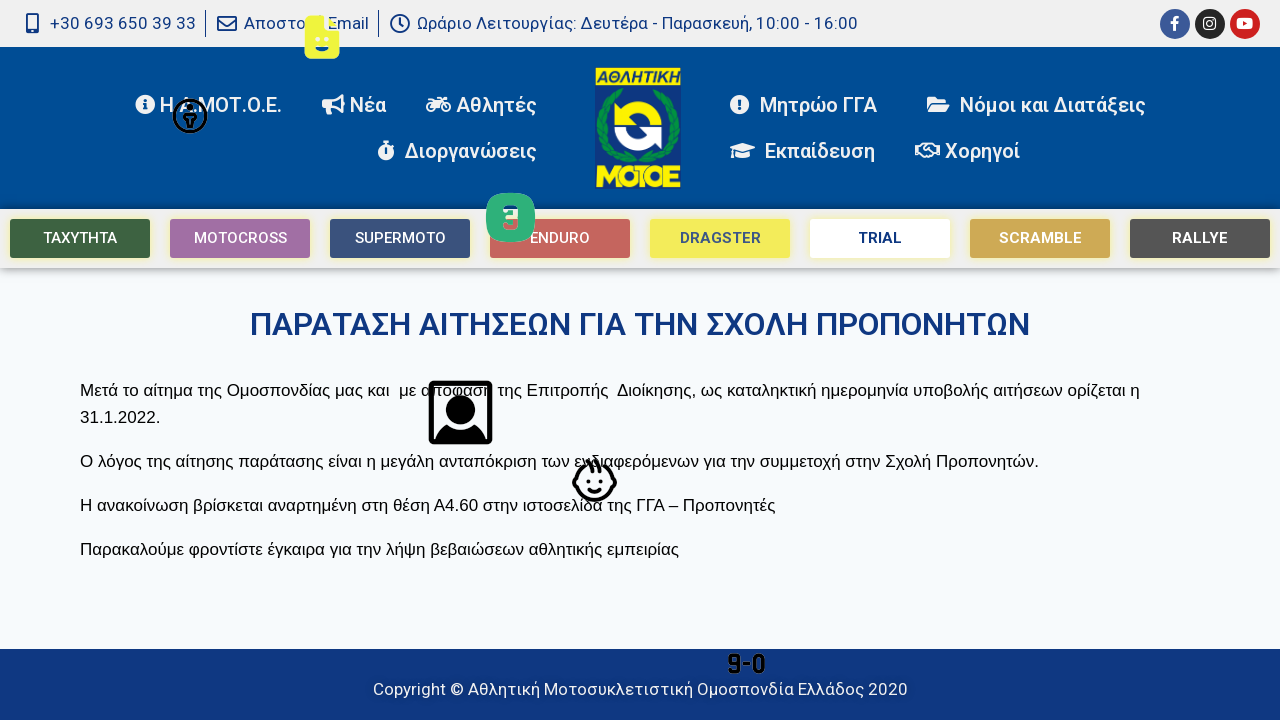 This screenshot has width=1280, height=720. Describe the element at coordinates (460, 412) in the screenshot. I see `view user profile` at that location.